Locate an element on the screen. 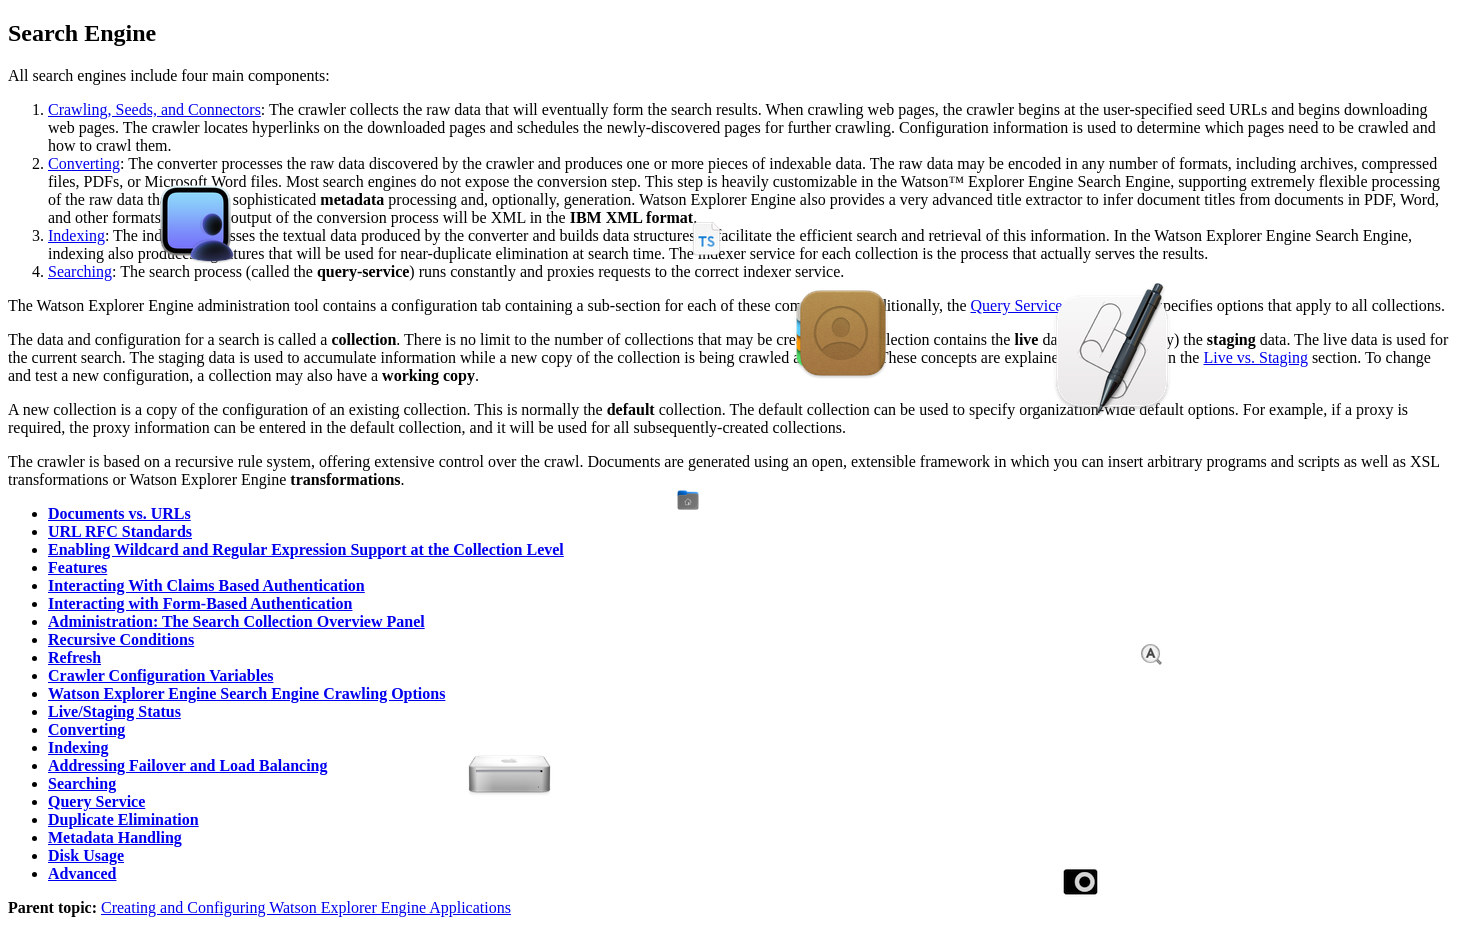 This screenshot has width=1461, height=925. a typescript source code file is located at coordinates (706, 238).